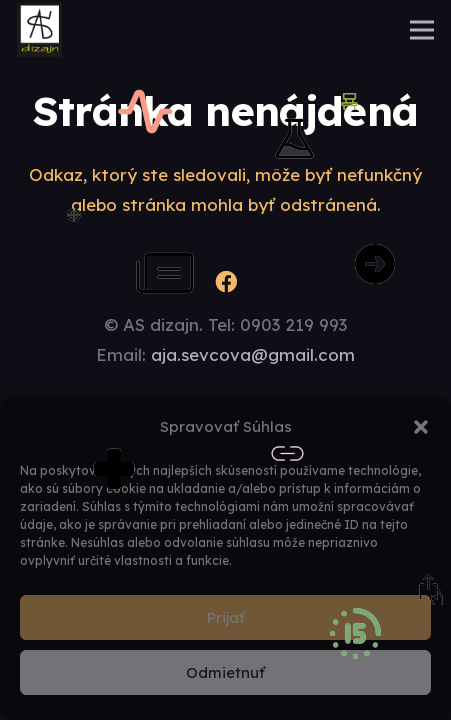  Describe the element at coordinates (74, 215) in the screenshot. I see `view polar chart analytics` at that location.